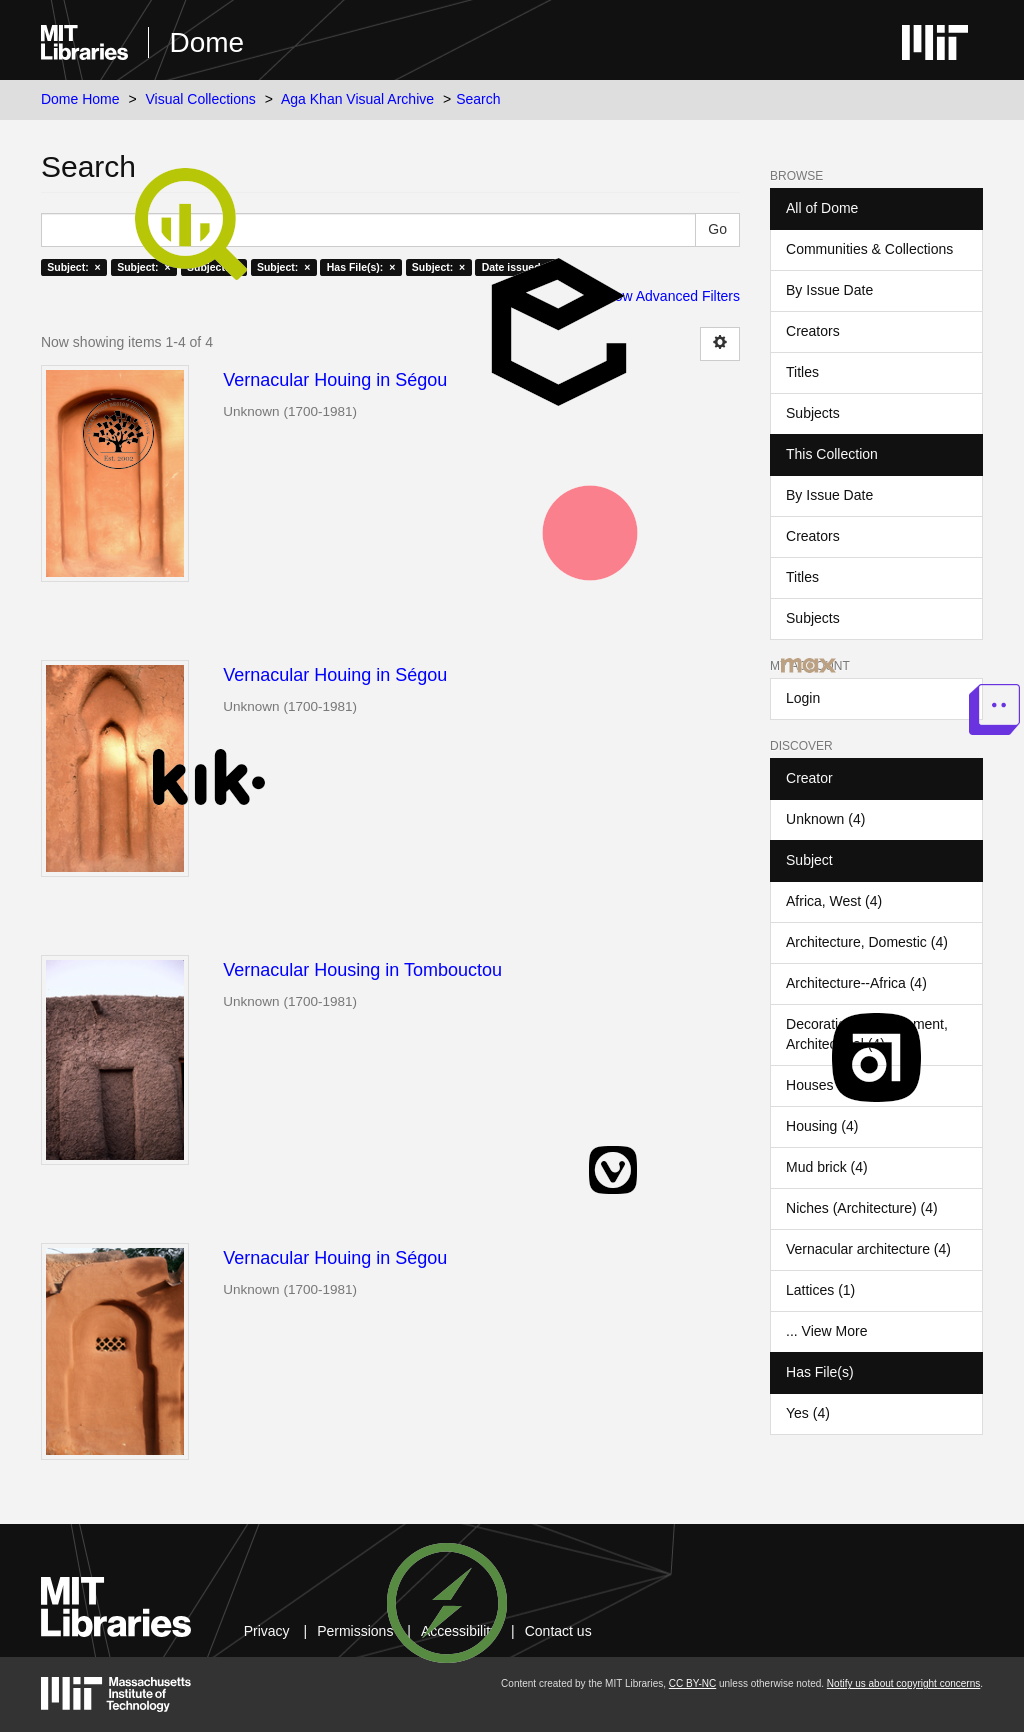  Describe the element at coordinates (808, 665) in the screenshot. I see `open the Max streaming app` at that location.